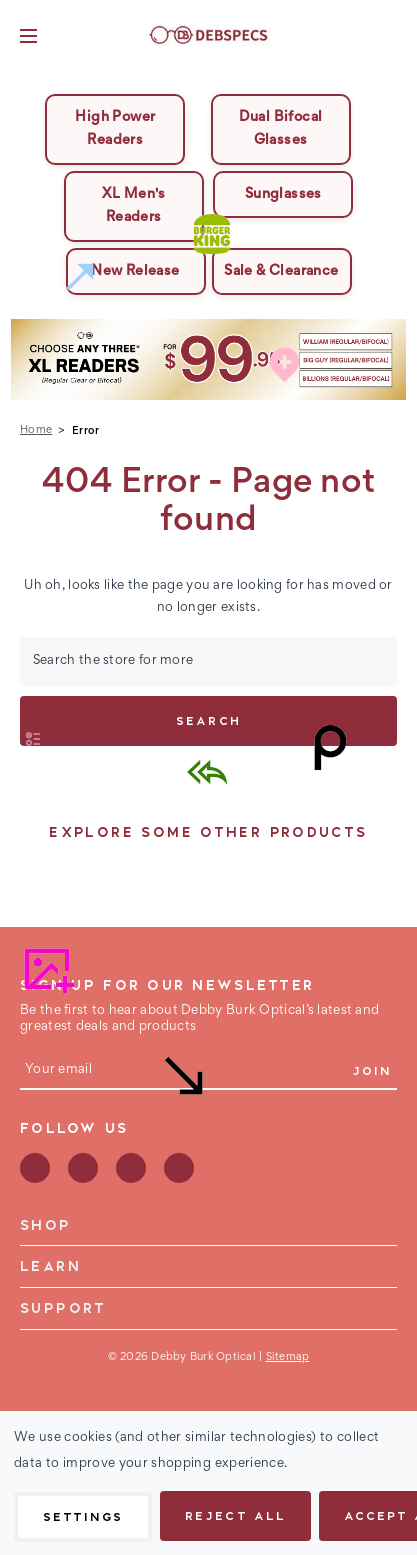 The image size is (417, 1555). What do you see at coordinates (330, 747) in the screenshot?
I see `open the picsart app` at bounding box center [330, 747].